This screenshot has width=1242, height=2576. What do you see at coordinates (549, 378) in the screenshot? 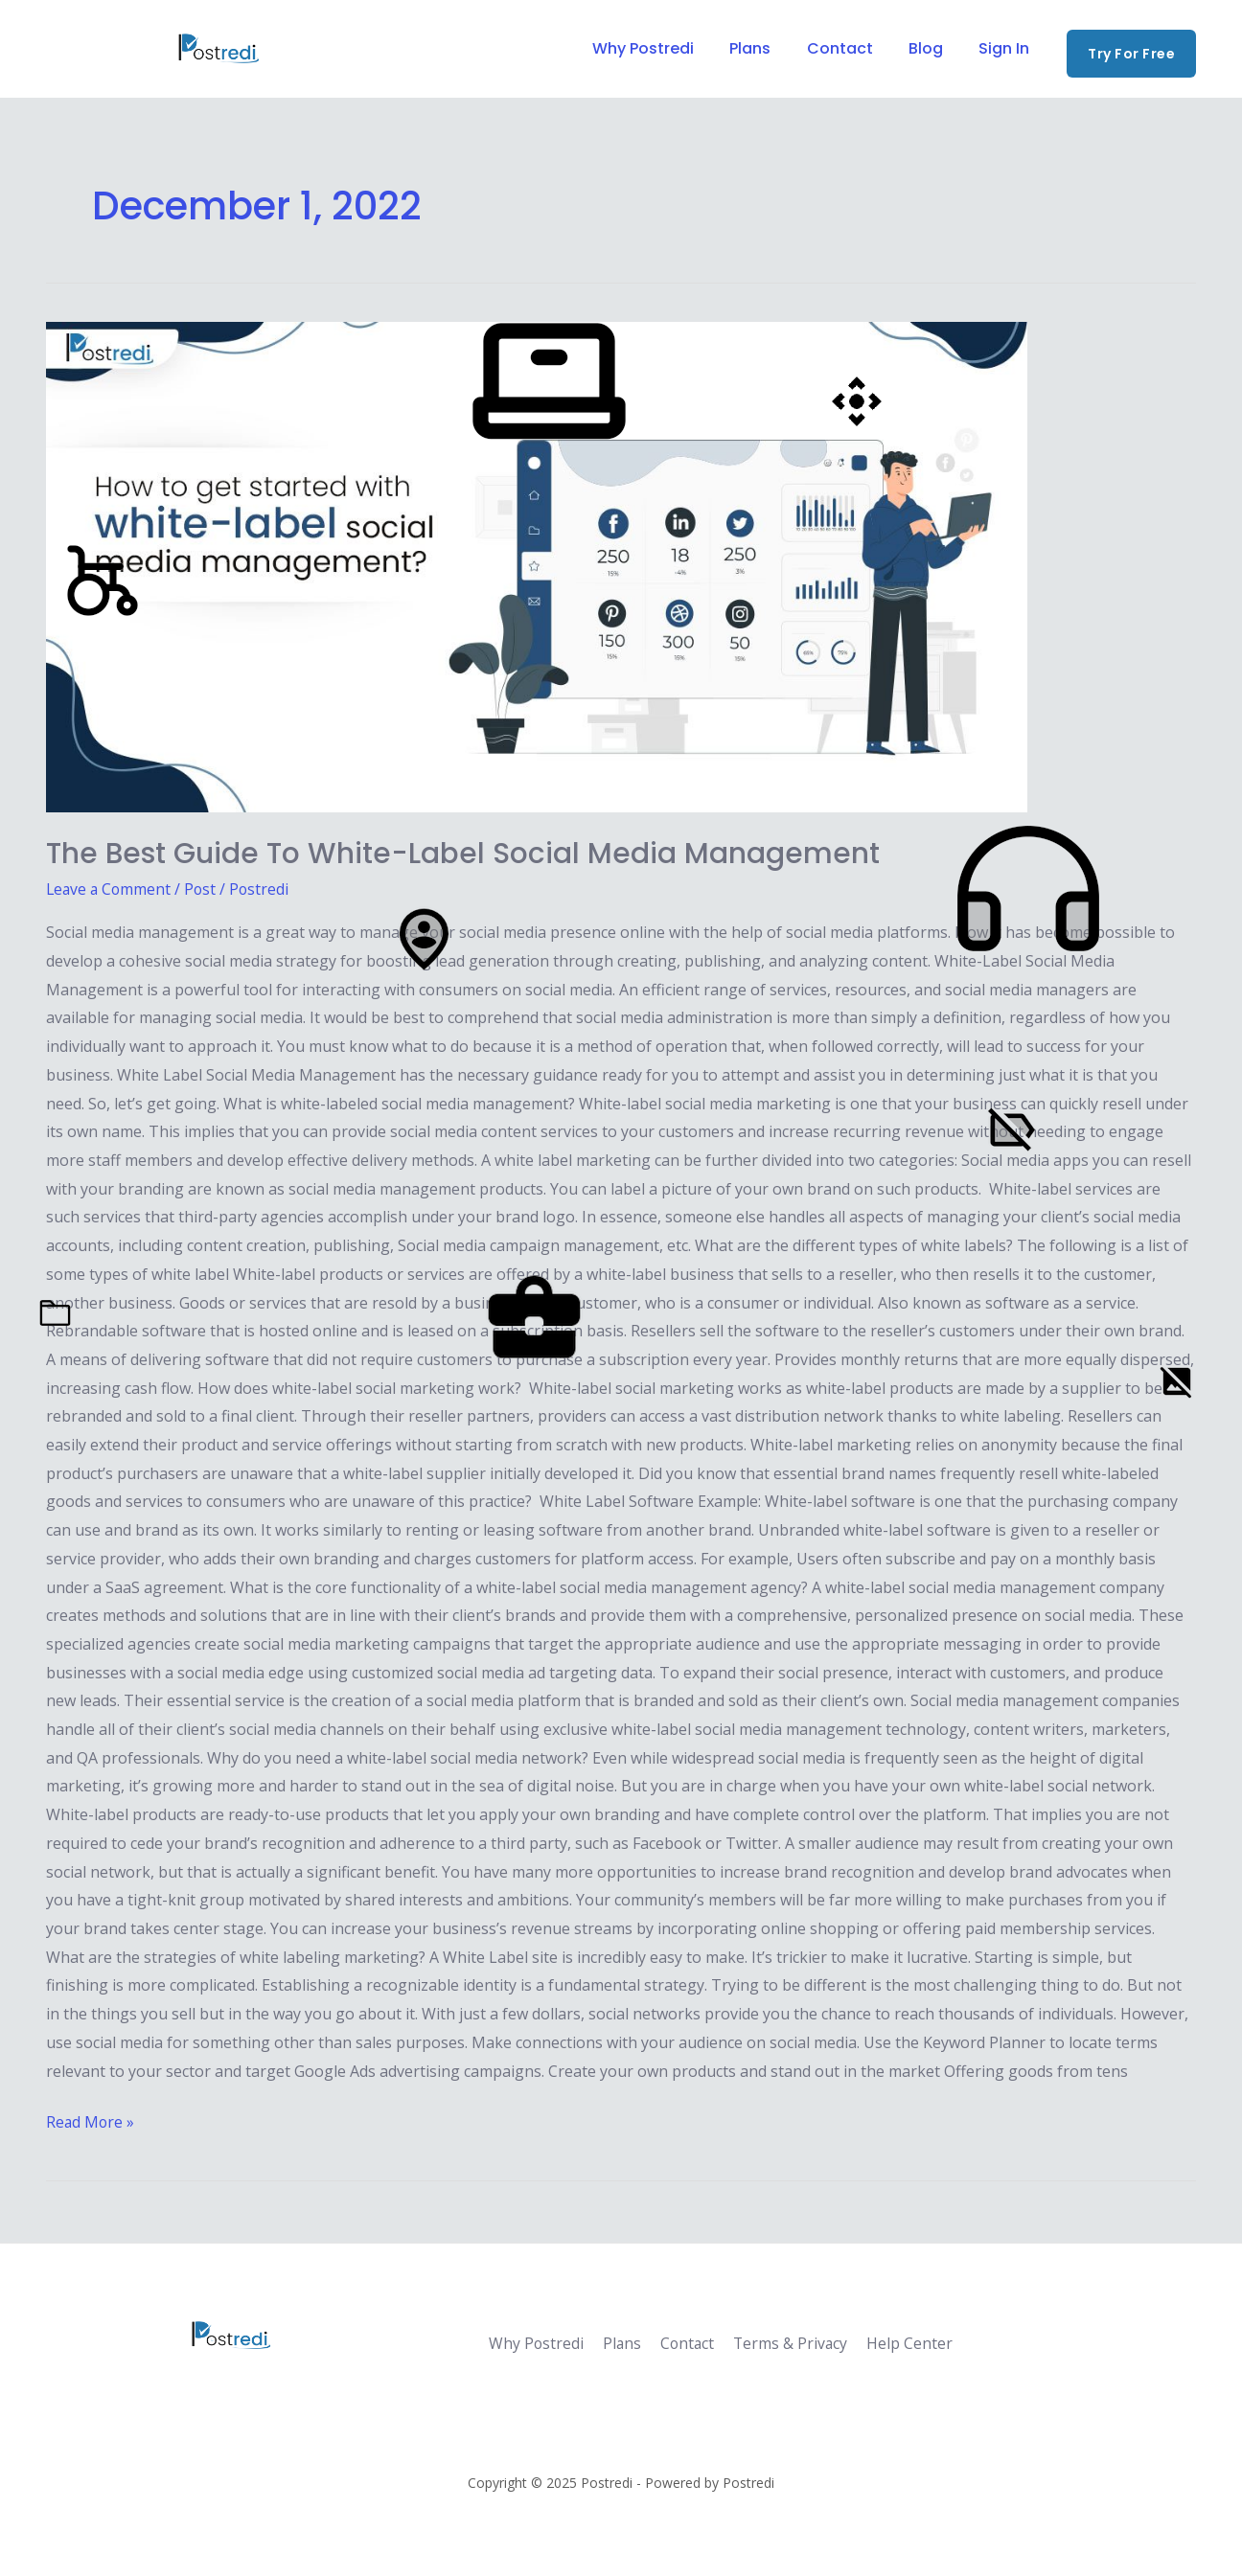
I see `switch to desktop view` at bounding box center [549, 378].